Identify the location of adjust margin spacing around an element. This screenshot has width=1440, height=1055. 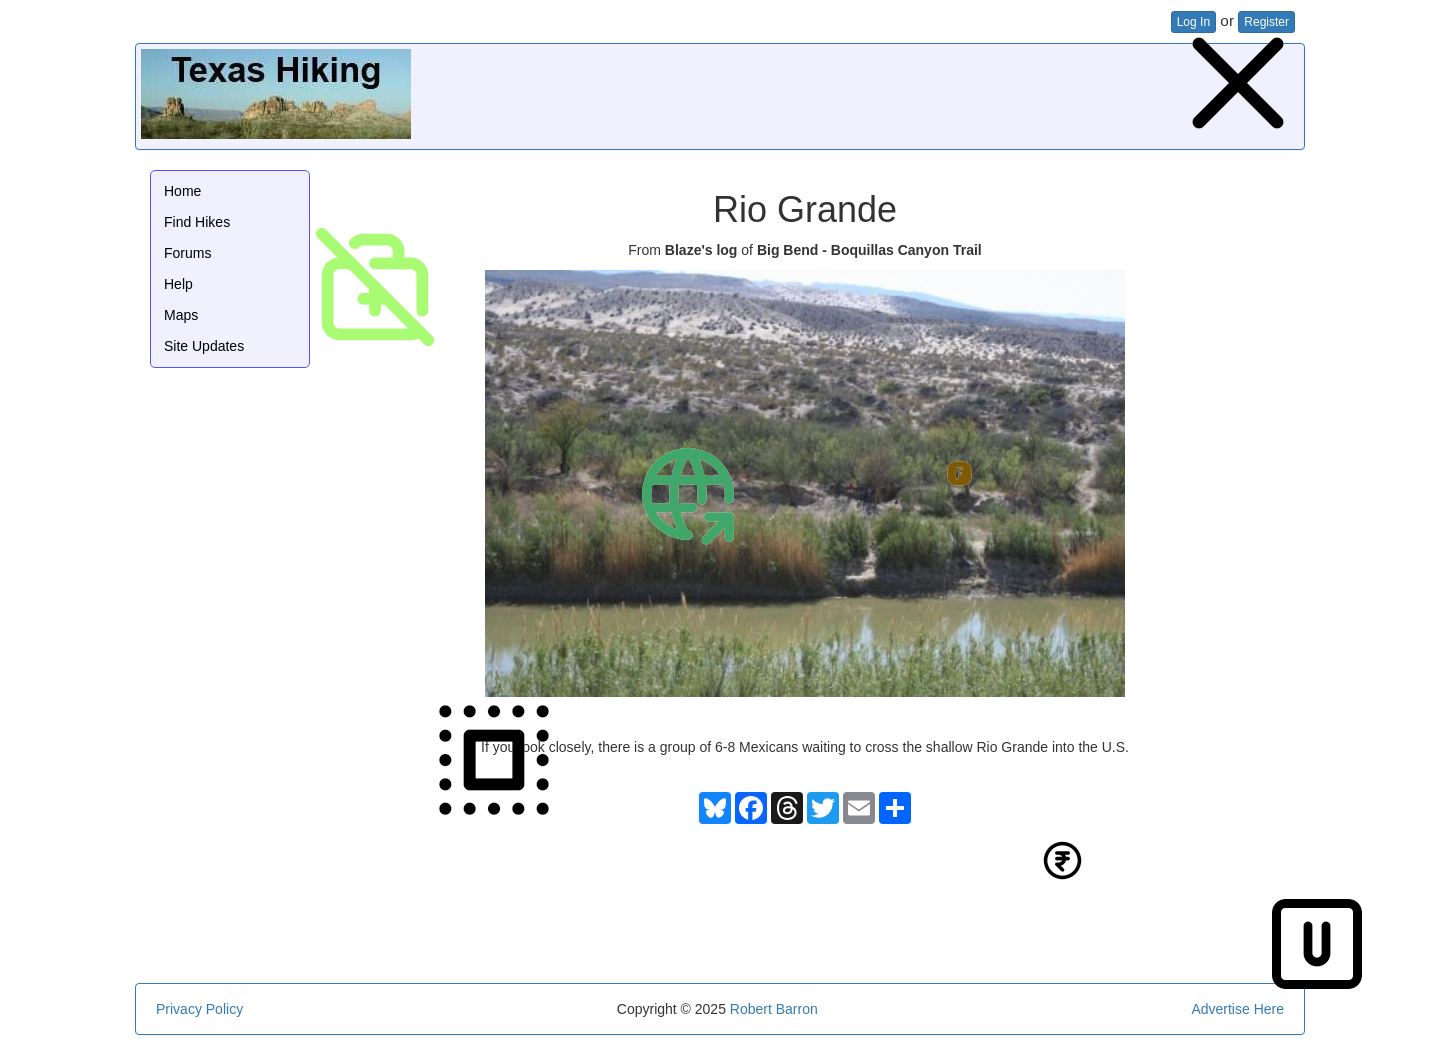
(494, 760).